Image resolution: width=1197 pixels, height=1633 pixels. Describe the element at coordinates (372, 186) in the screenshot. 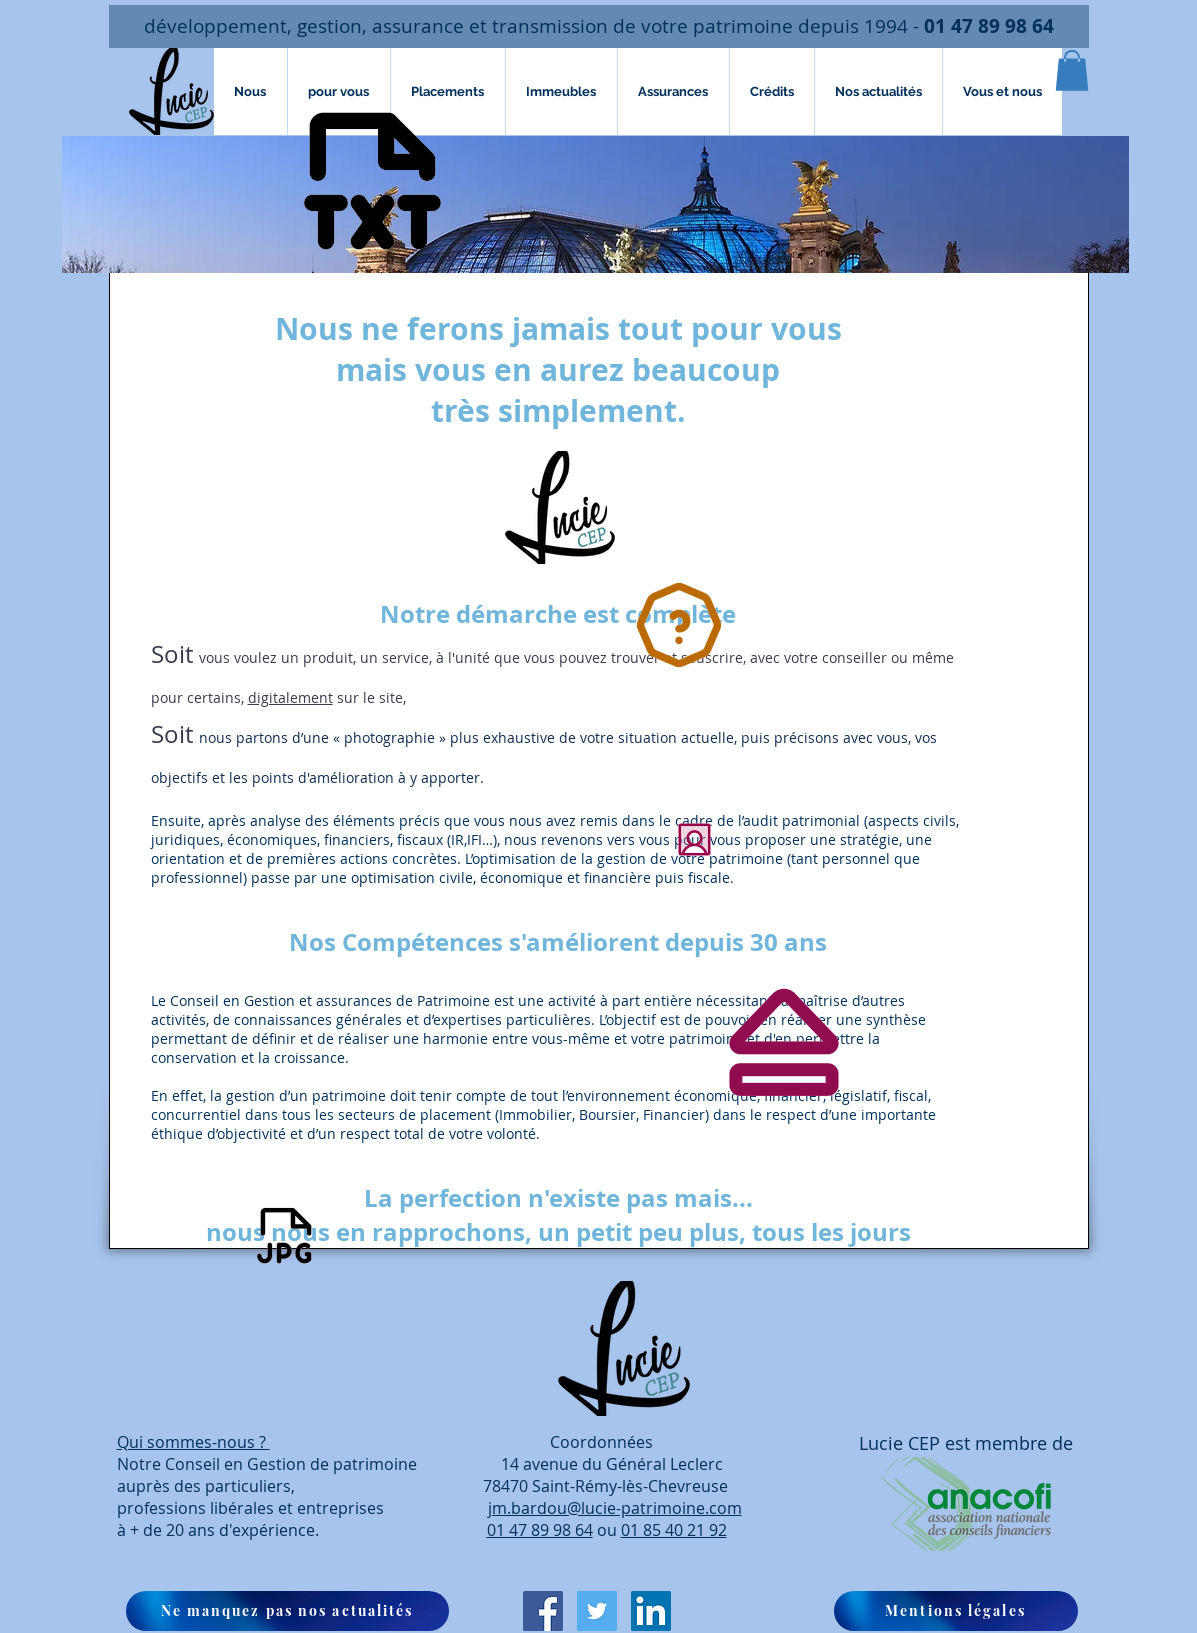

I see `open a text file` at that location.